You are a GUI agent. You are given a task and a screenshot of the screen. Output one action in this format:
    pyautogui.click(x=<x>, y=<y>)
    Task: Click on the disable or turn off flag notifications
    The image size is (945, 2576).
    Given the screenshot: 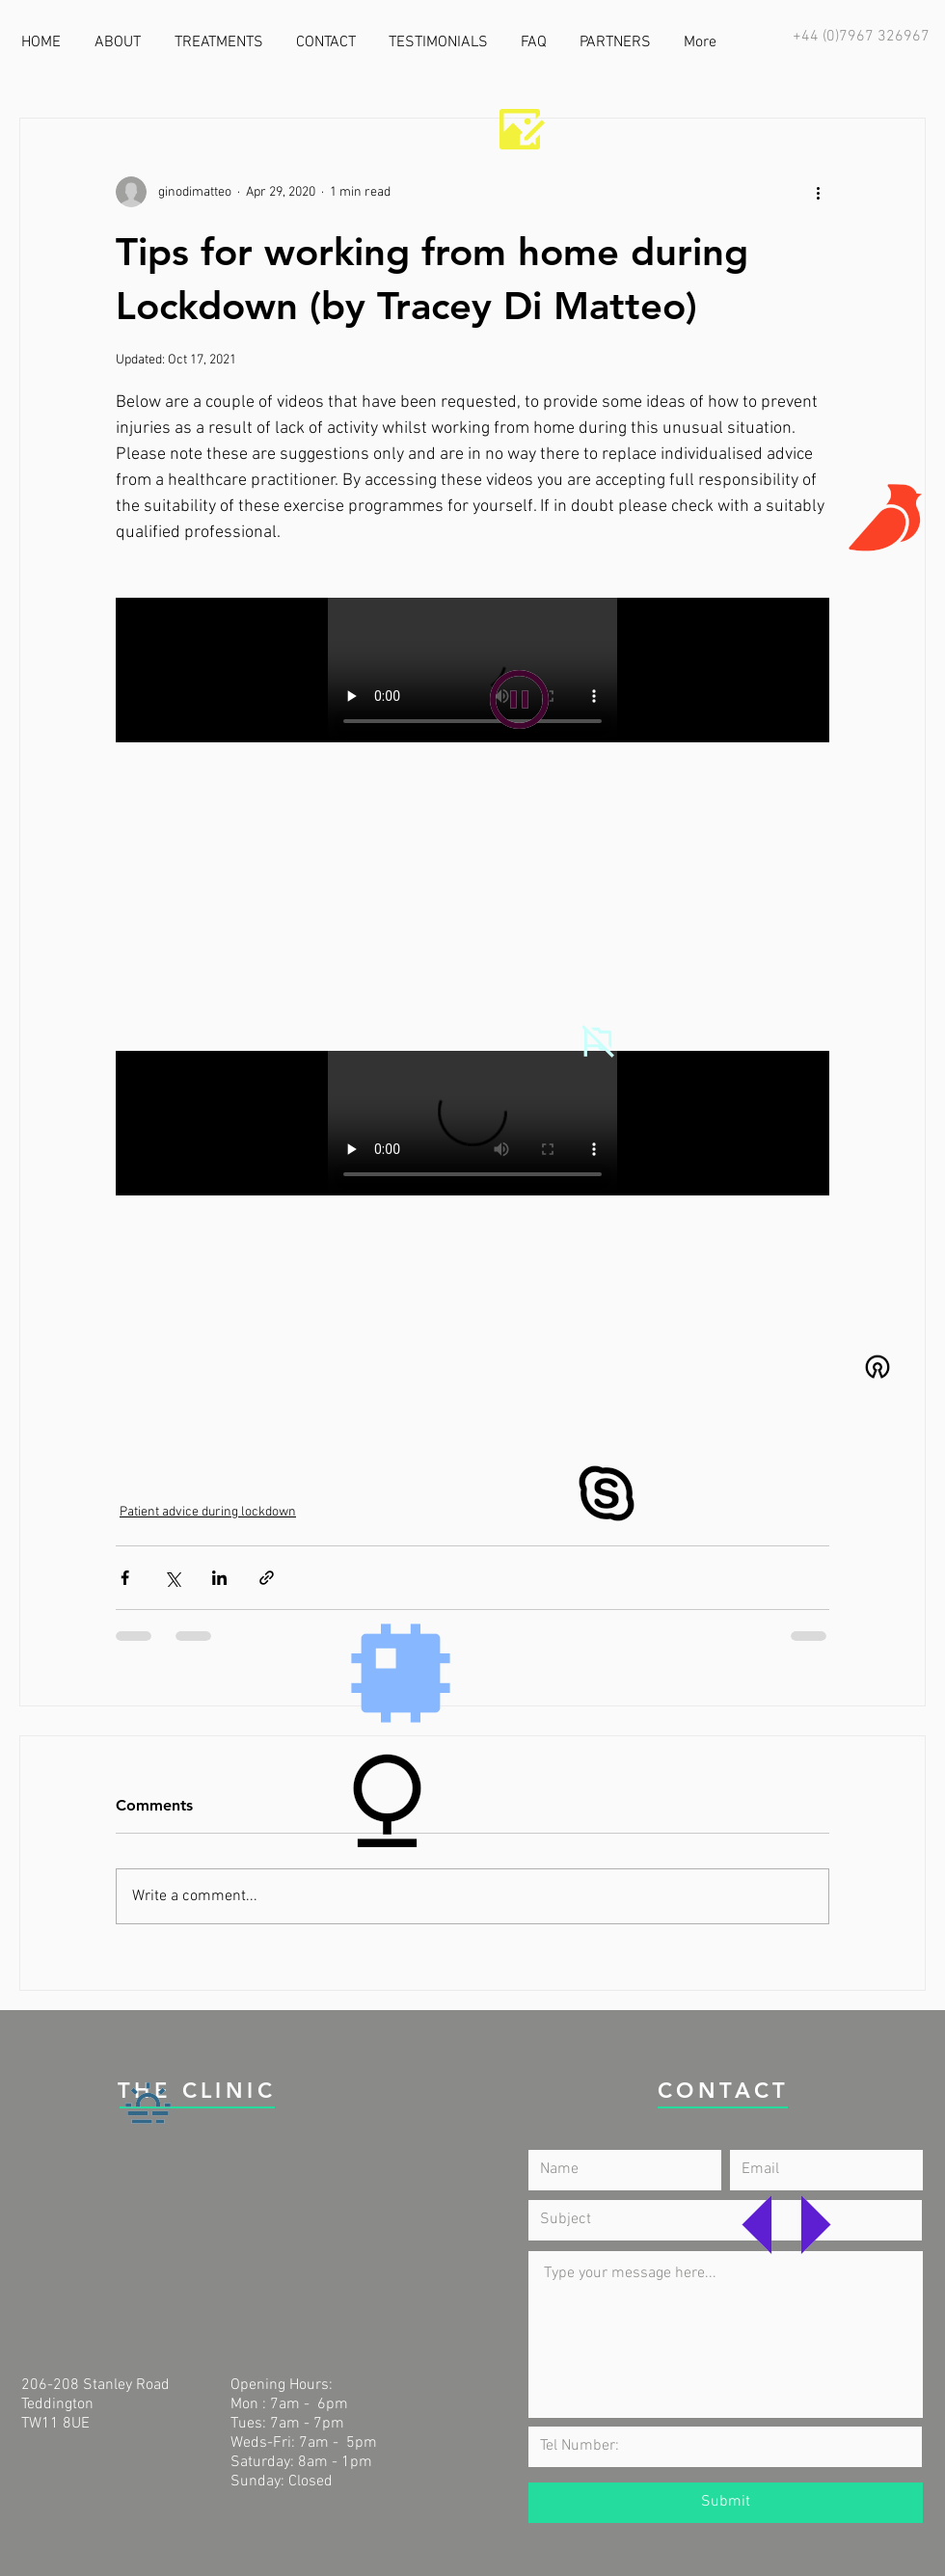 What is the action you would take?
    pyautogui.click(x=598, y=1041)
    